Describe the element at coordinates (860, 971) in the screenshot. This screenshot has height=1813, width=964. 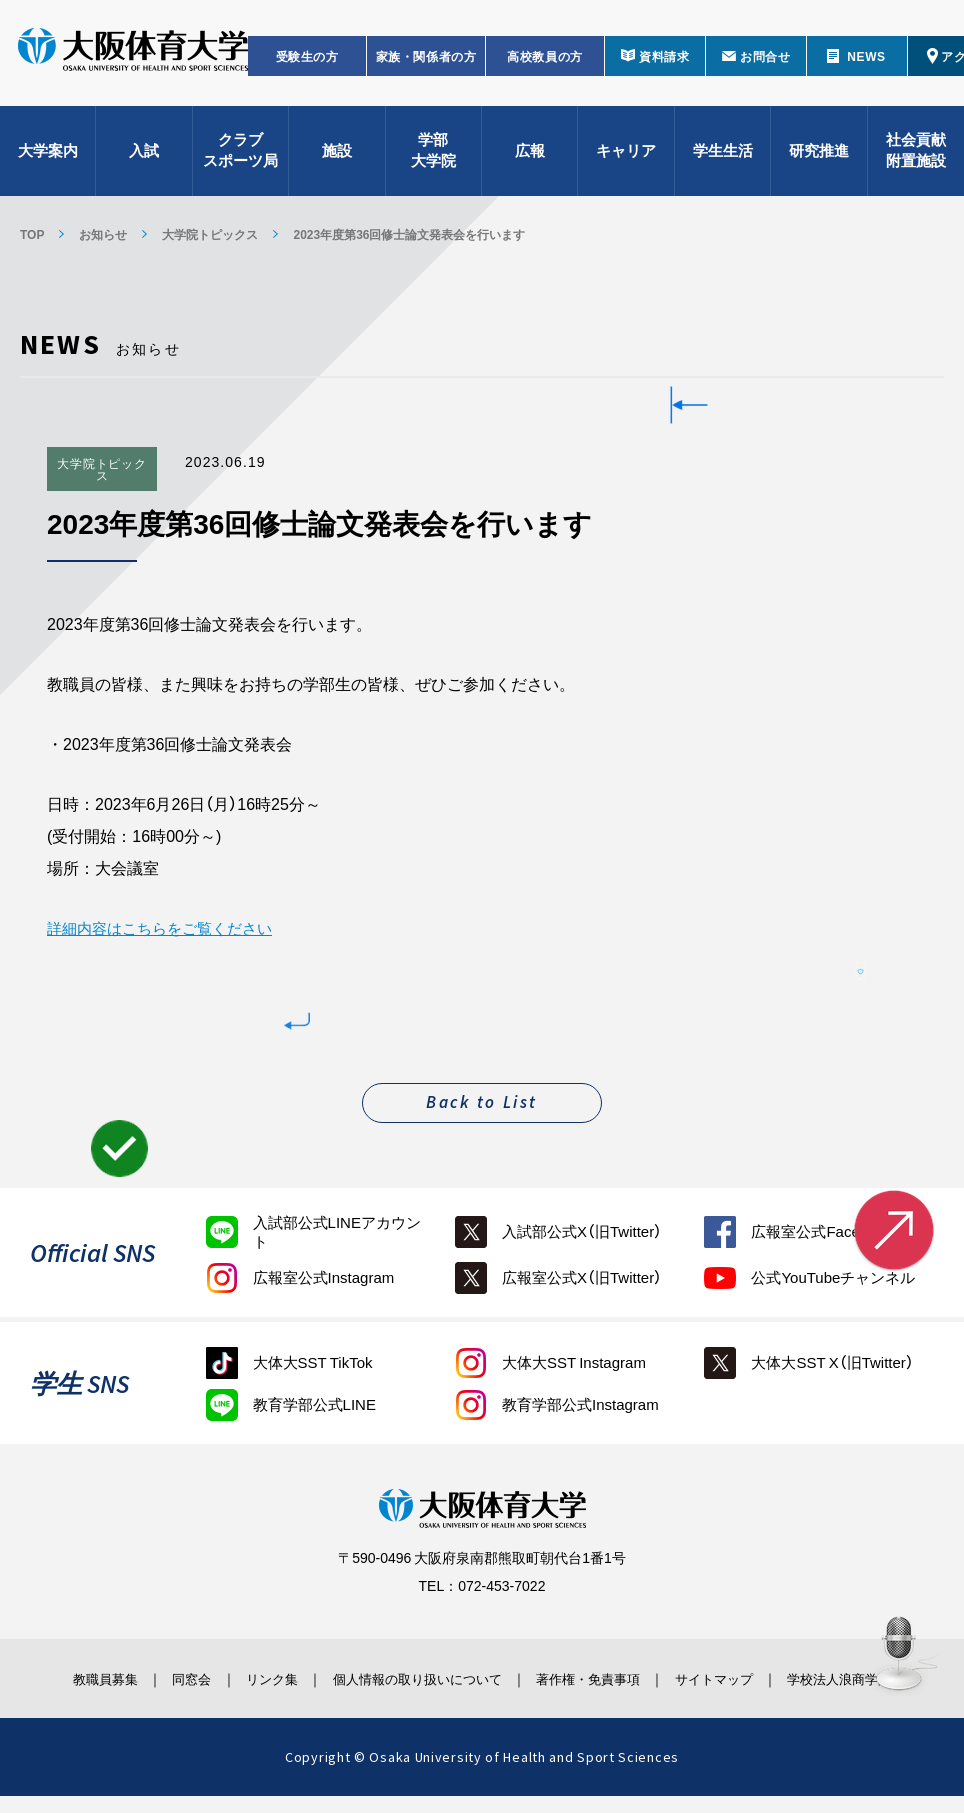
I see `indicates a trusted or verified device` at that location.